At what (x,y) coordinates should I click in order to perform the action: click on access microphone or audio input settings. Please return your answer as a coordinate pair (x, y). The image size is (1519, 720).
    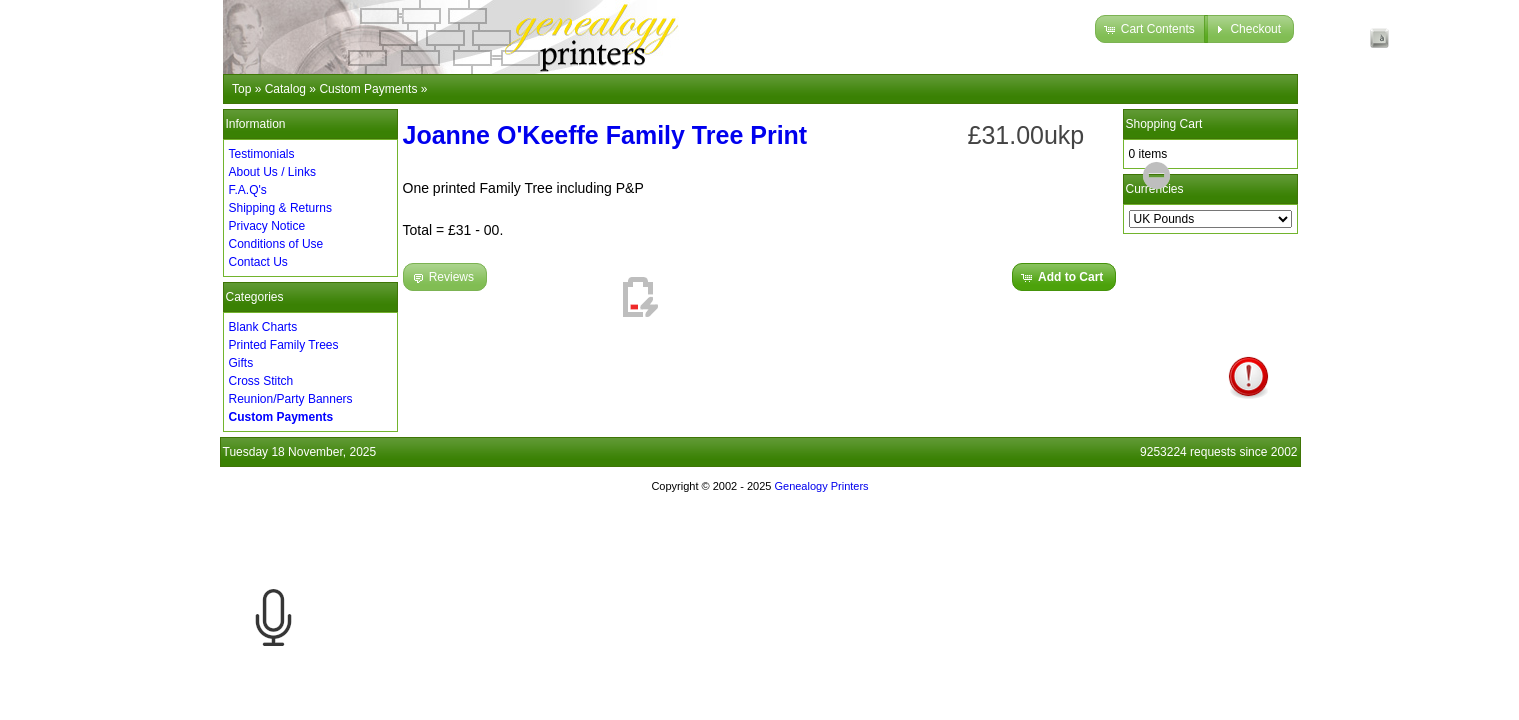
    Looking at the image, I should click on (273, 617).